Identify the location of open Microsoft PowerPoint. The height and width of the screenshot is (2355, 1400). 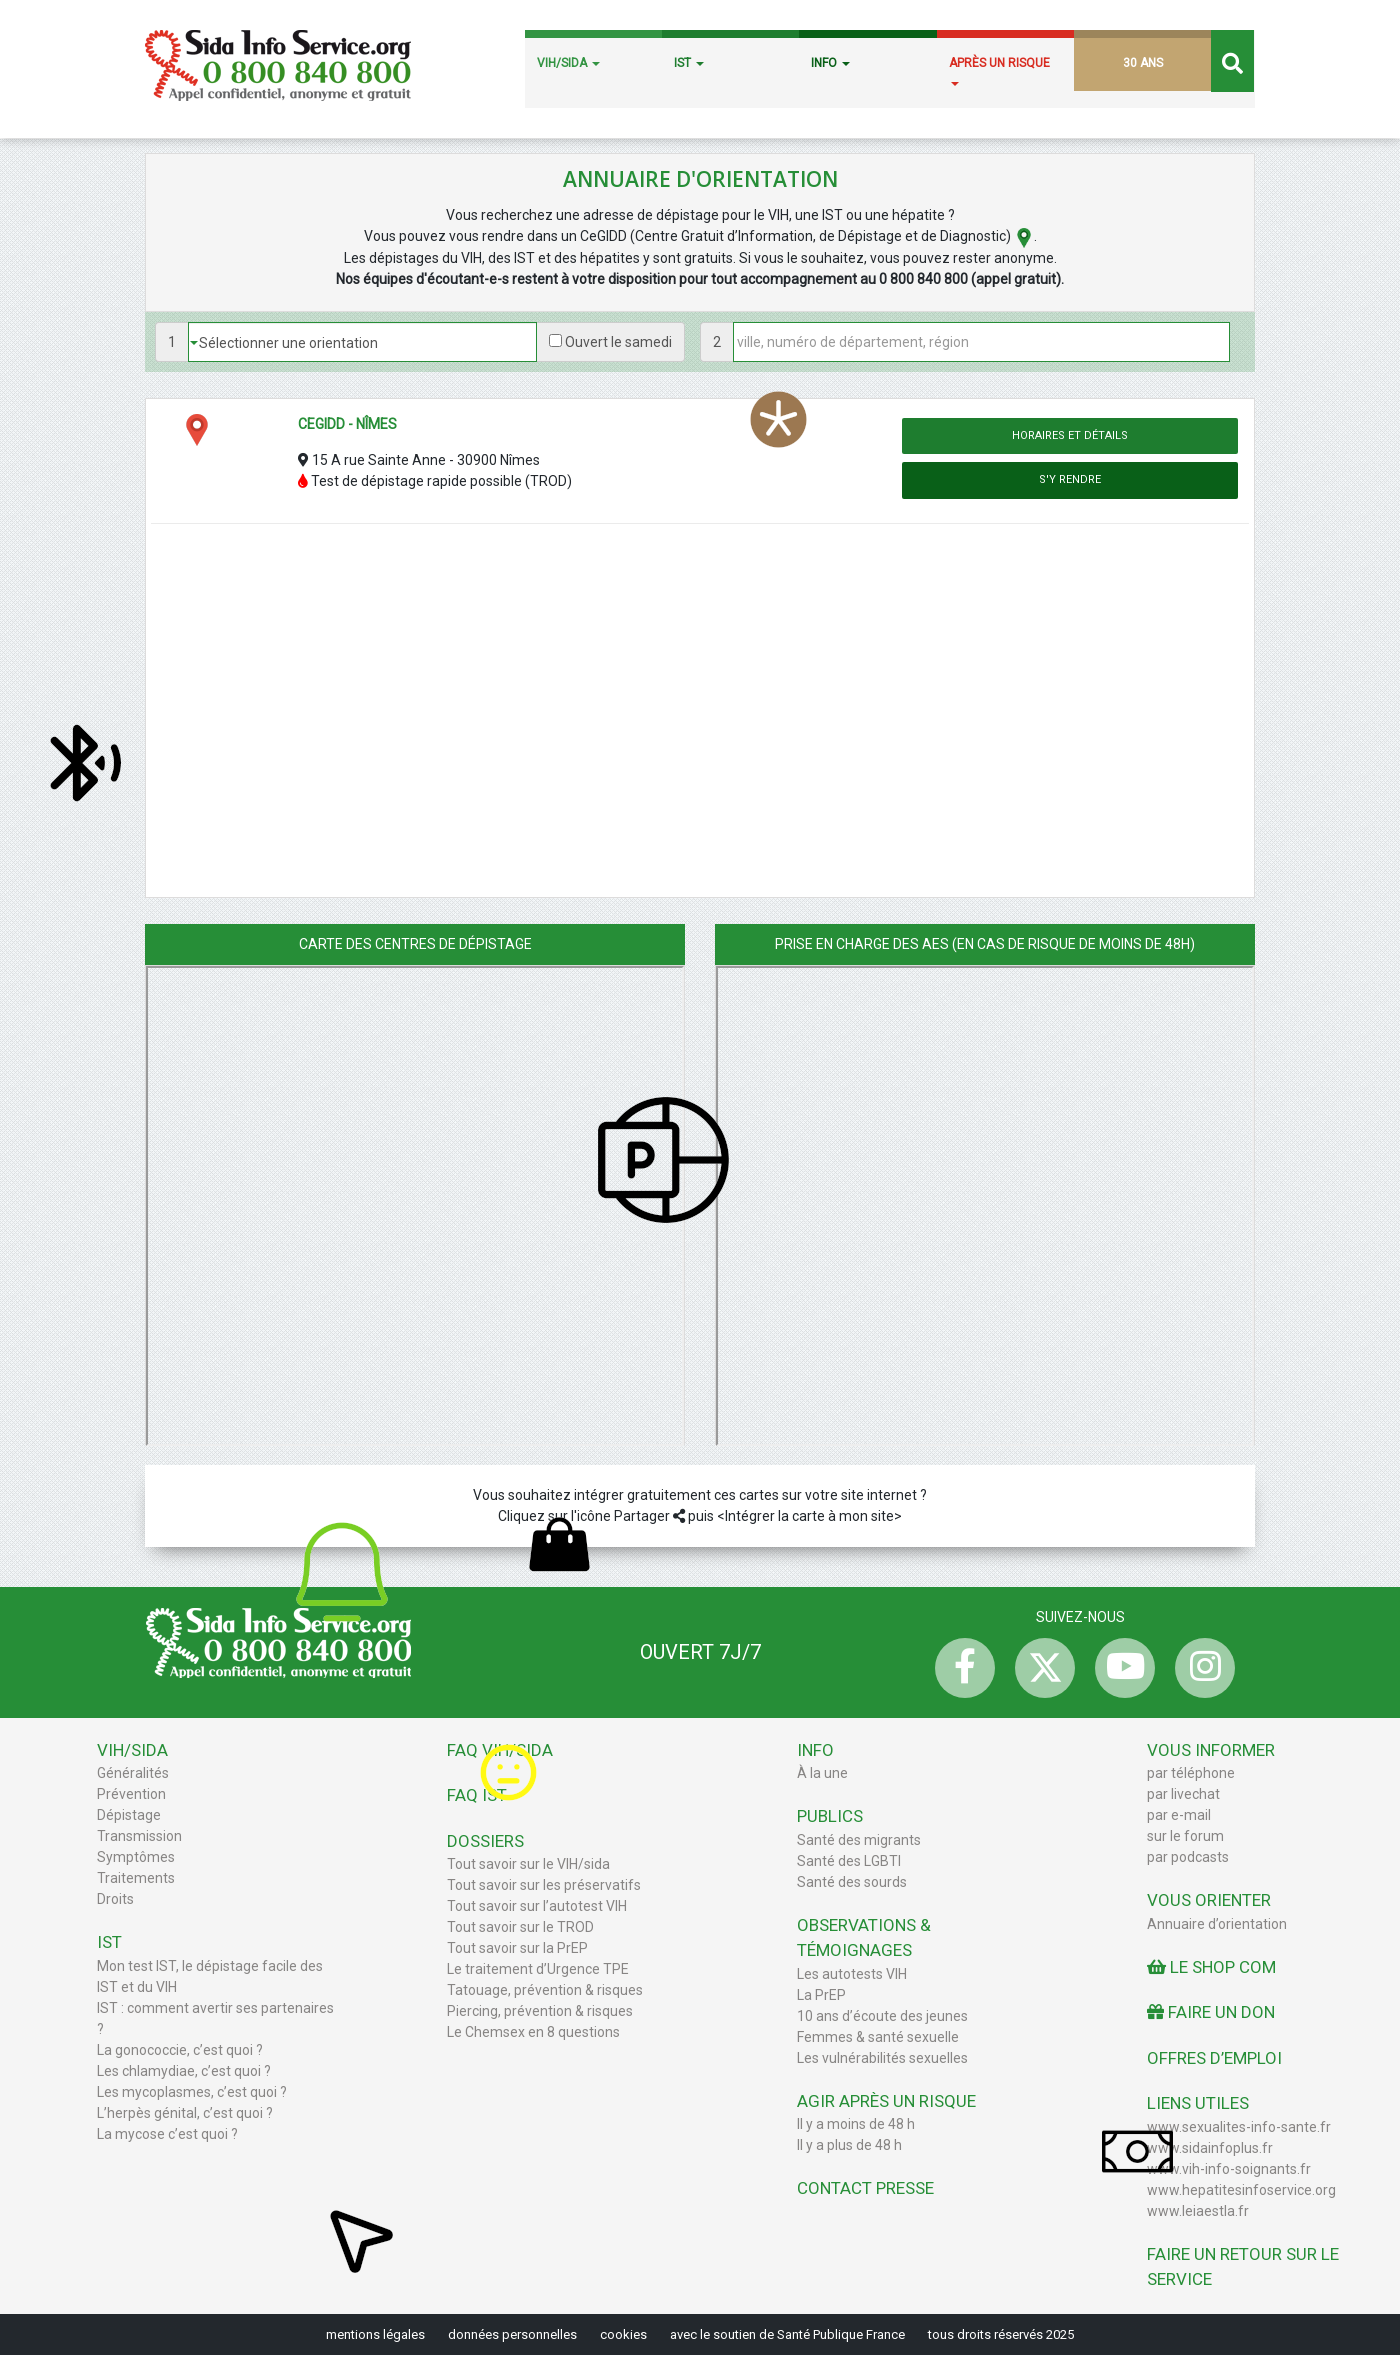
(661, 1160).